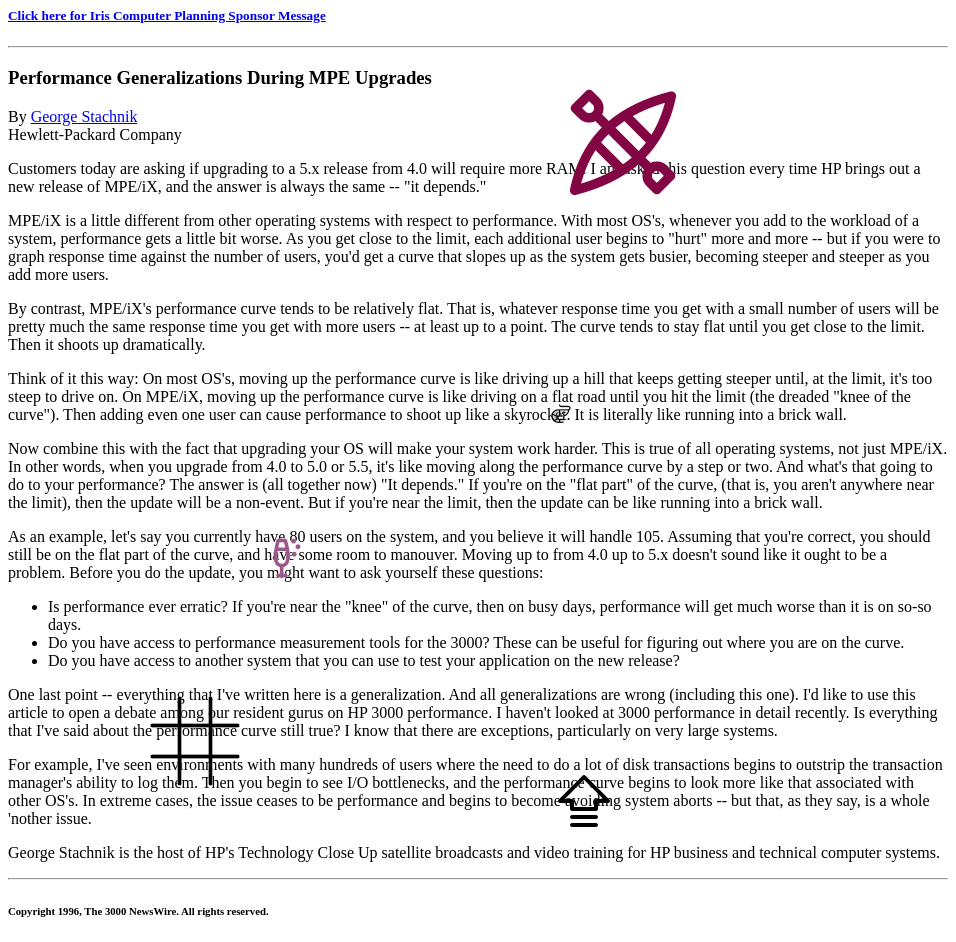 Image resolution: width=956 pixels, height=942 pixels. Describe the element at coordinates (561, 414) in the screenshot. I see `indicates seafood or shellfish menu category` at that location.